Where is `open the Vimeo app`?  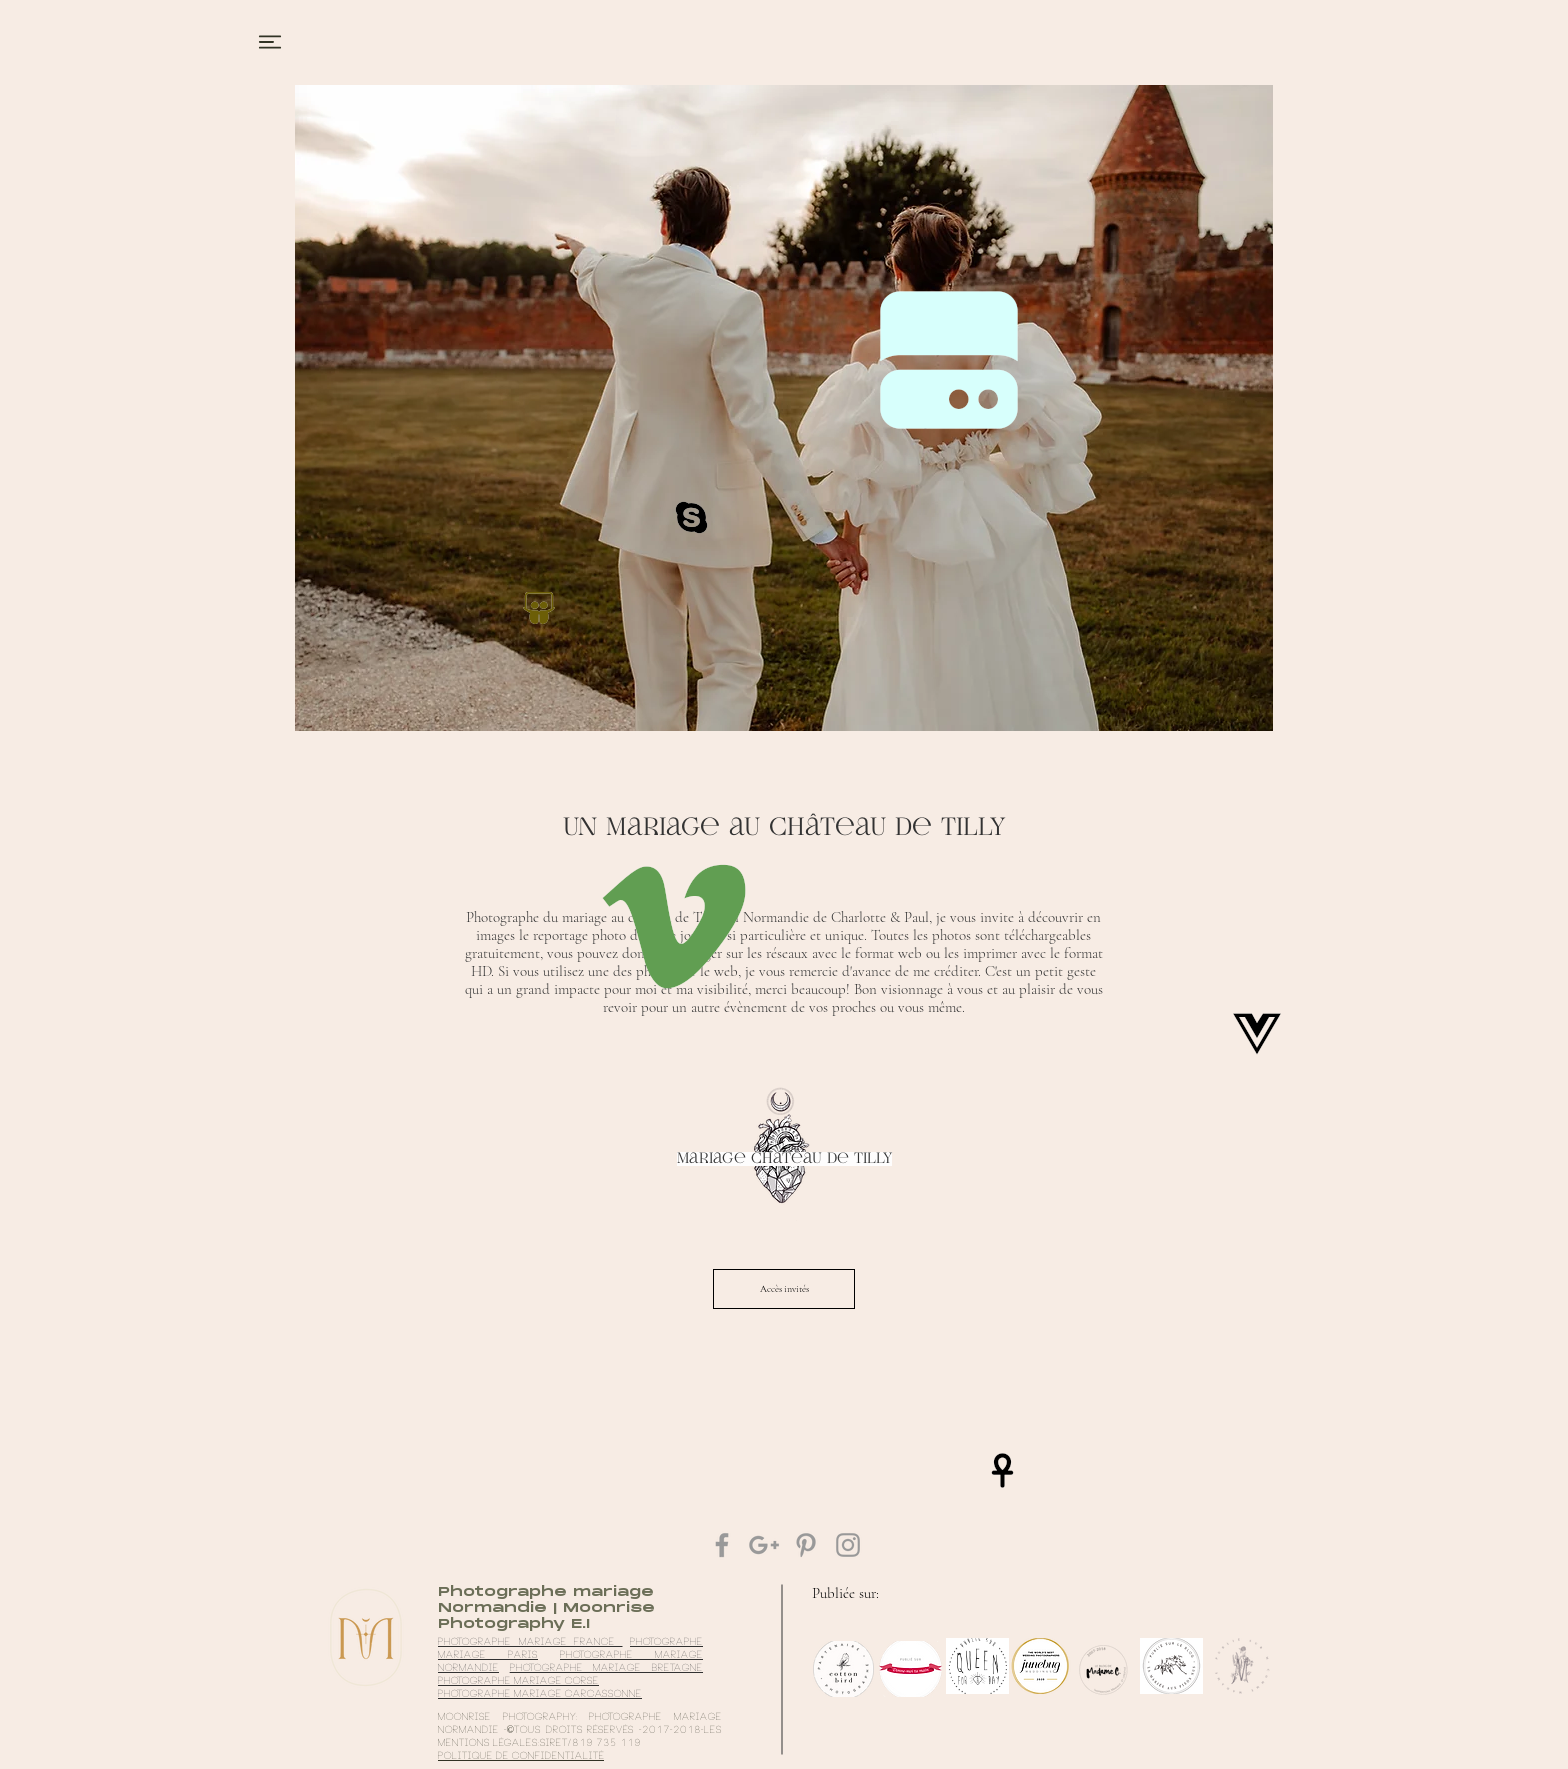
open the Vimeo app is located at coordinates (674, 926).